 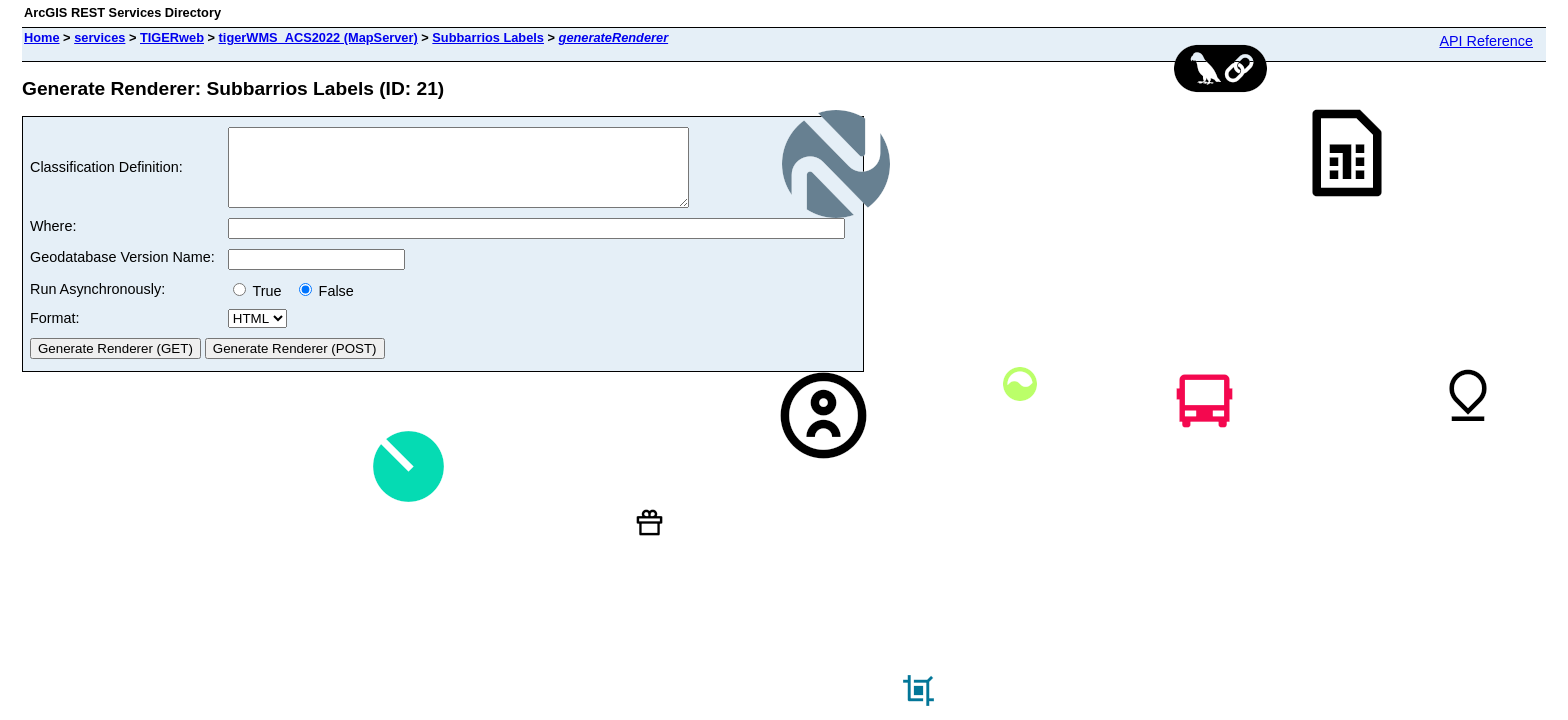 What do you see at coordinates (1347, 153) in the screenshot?
I see `view sim card information` at bounding box center [1347, 153].